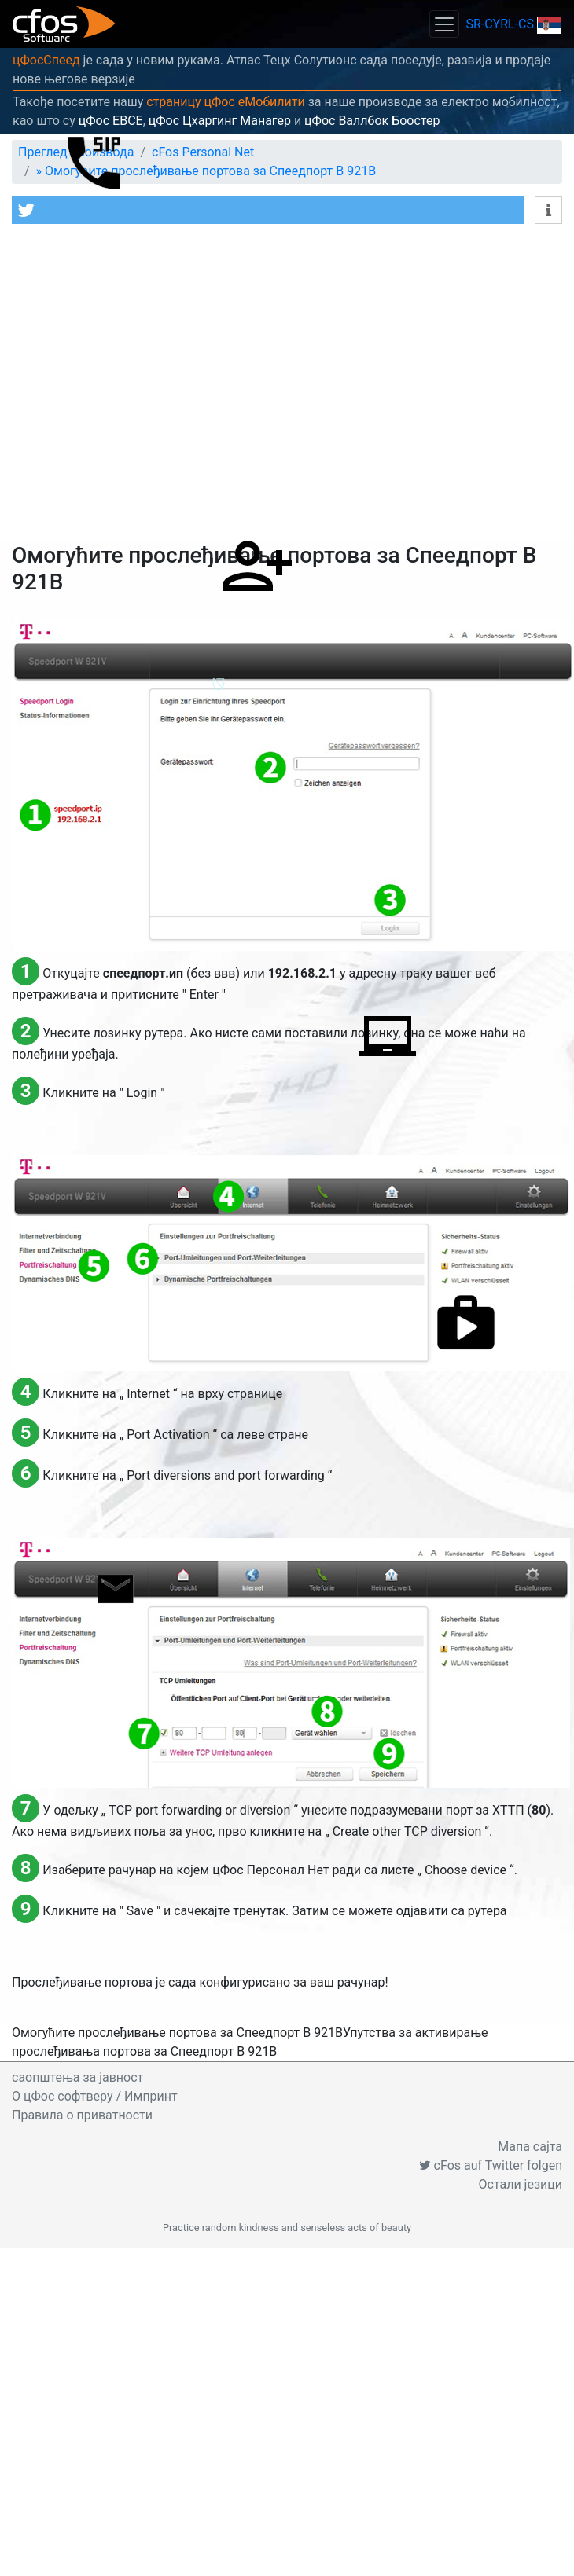  I want to click on disable security or protection features, so click(219, 684).